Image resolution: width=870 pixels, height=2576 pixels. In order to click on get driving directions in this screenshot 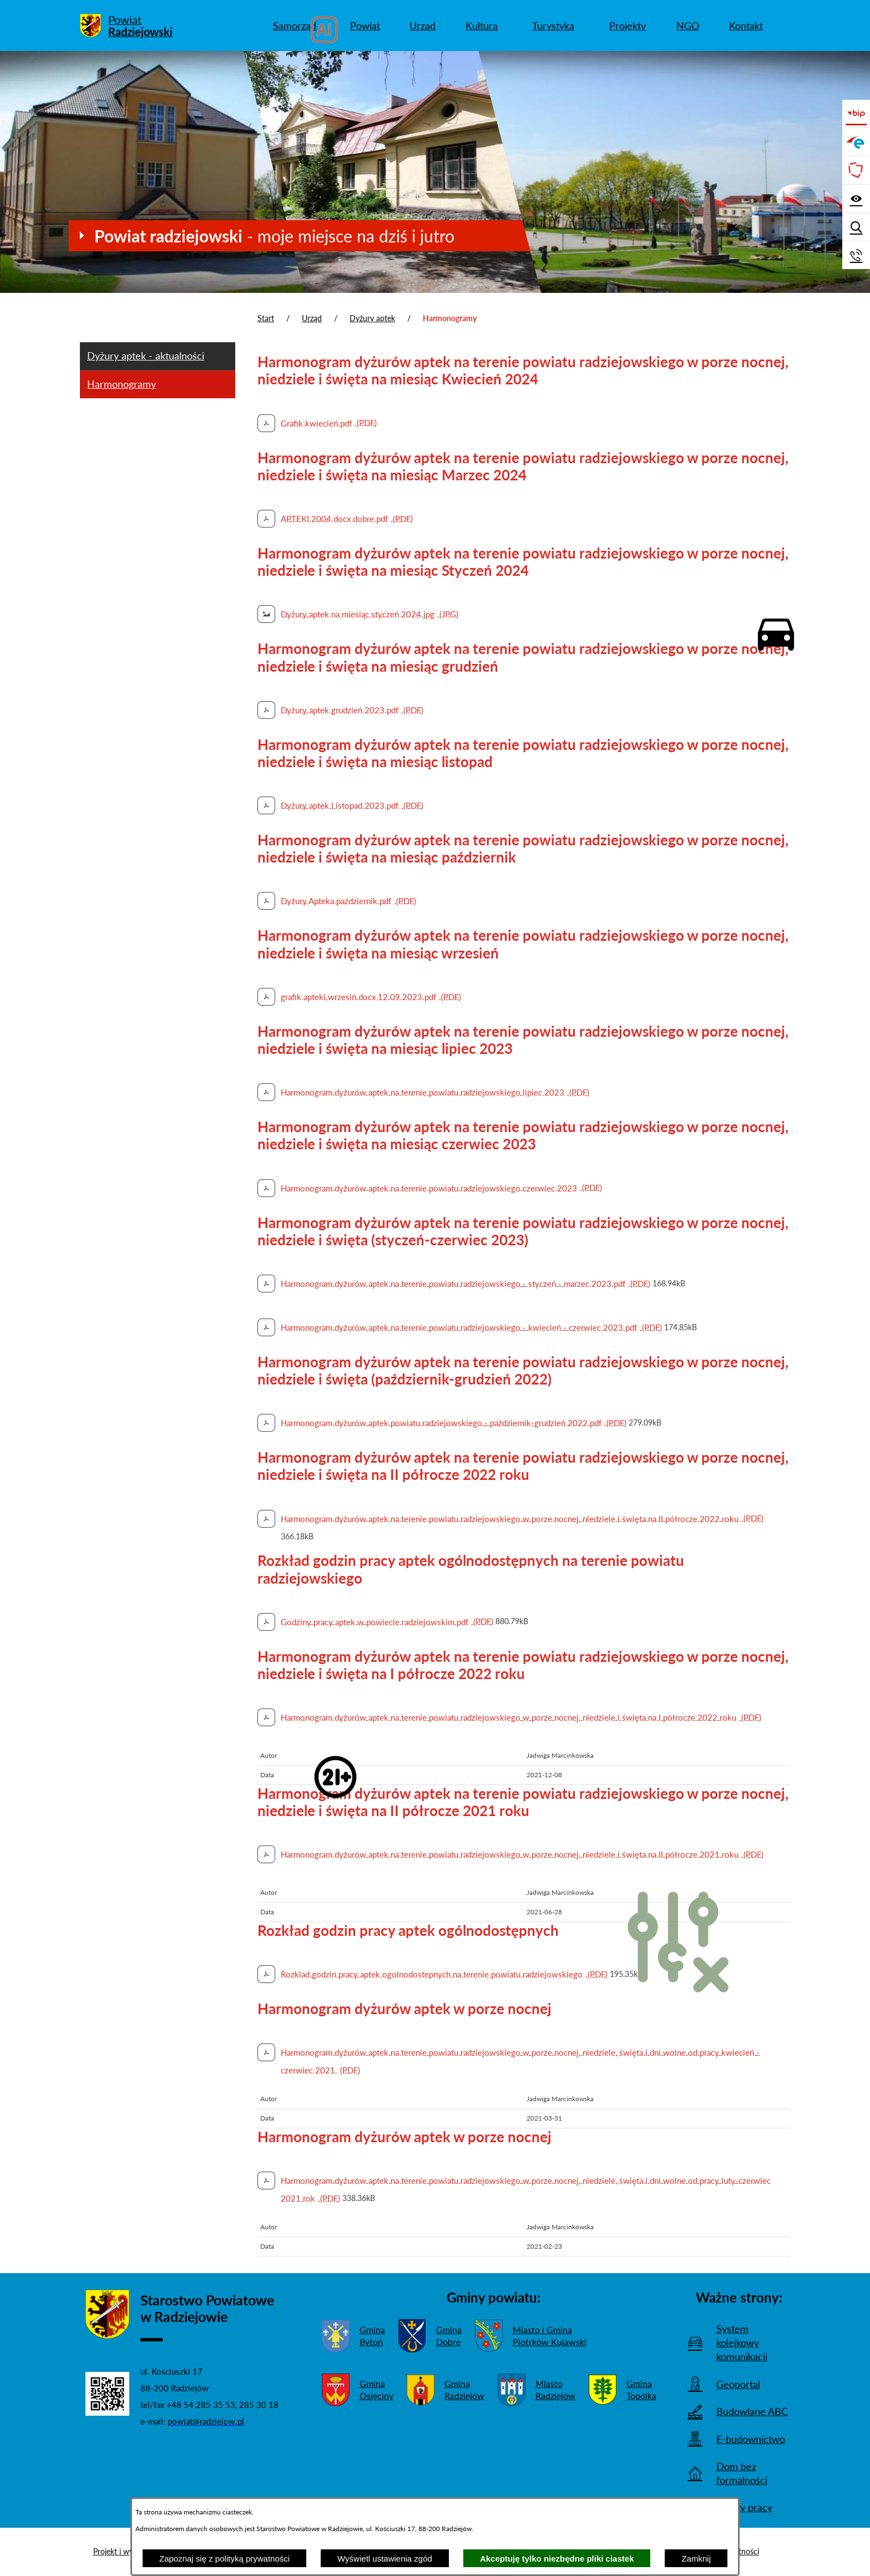, I will do `click(776, 632)`.